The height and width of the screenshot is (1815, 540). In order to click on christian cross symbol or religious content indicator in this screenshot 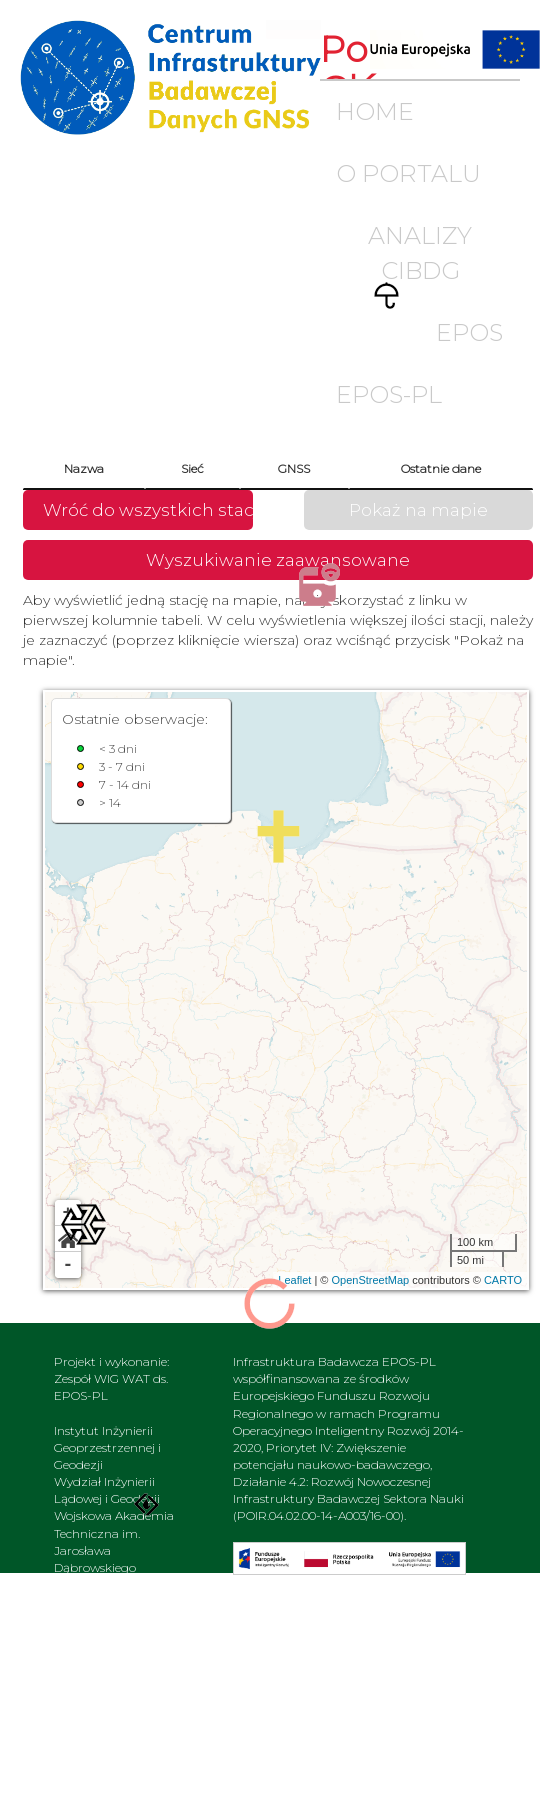, I will do `click(278, 836)`.